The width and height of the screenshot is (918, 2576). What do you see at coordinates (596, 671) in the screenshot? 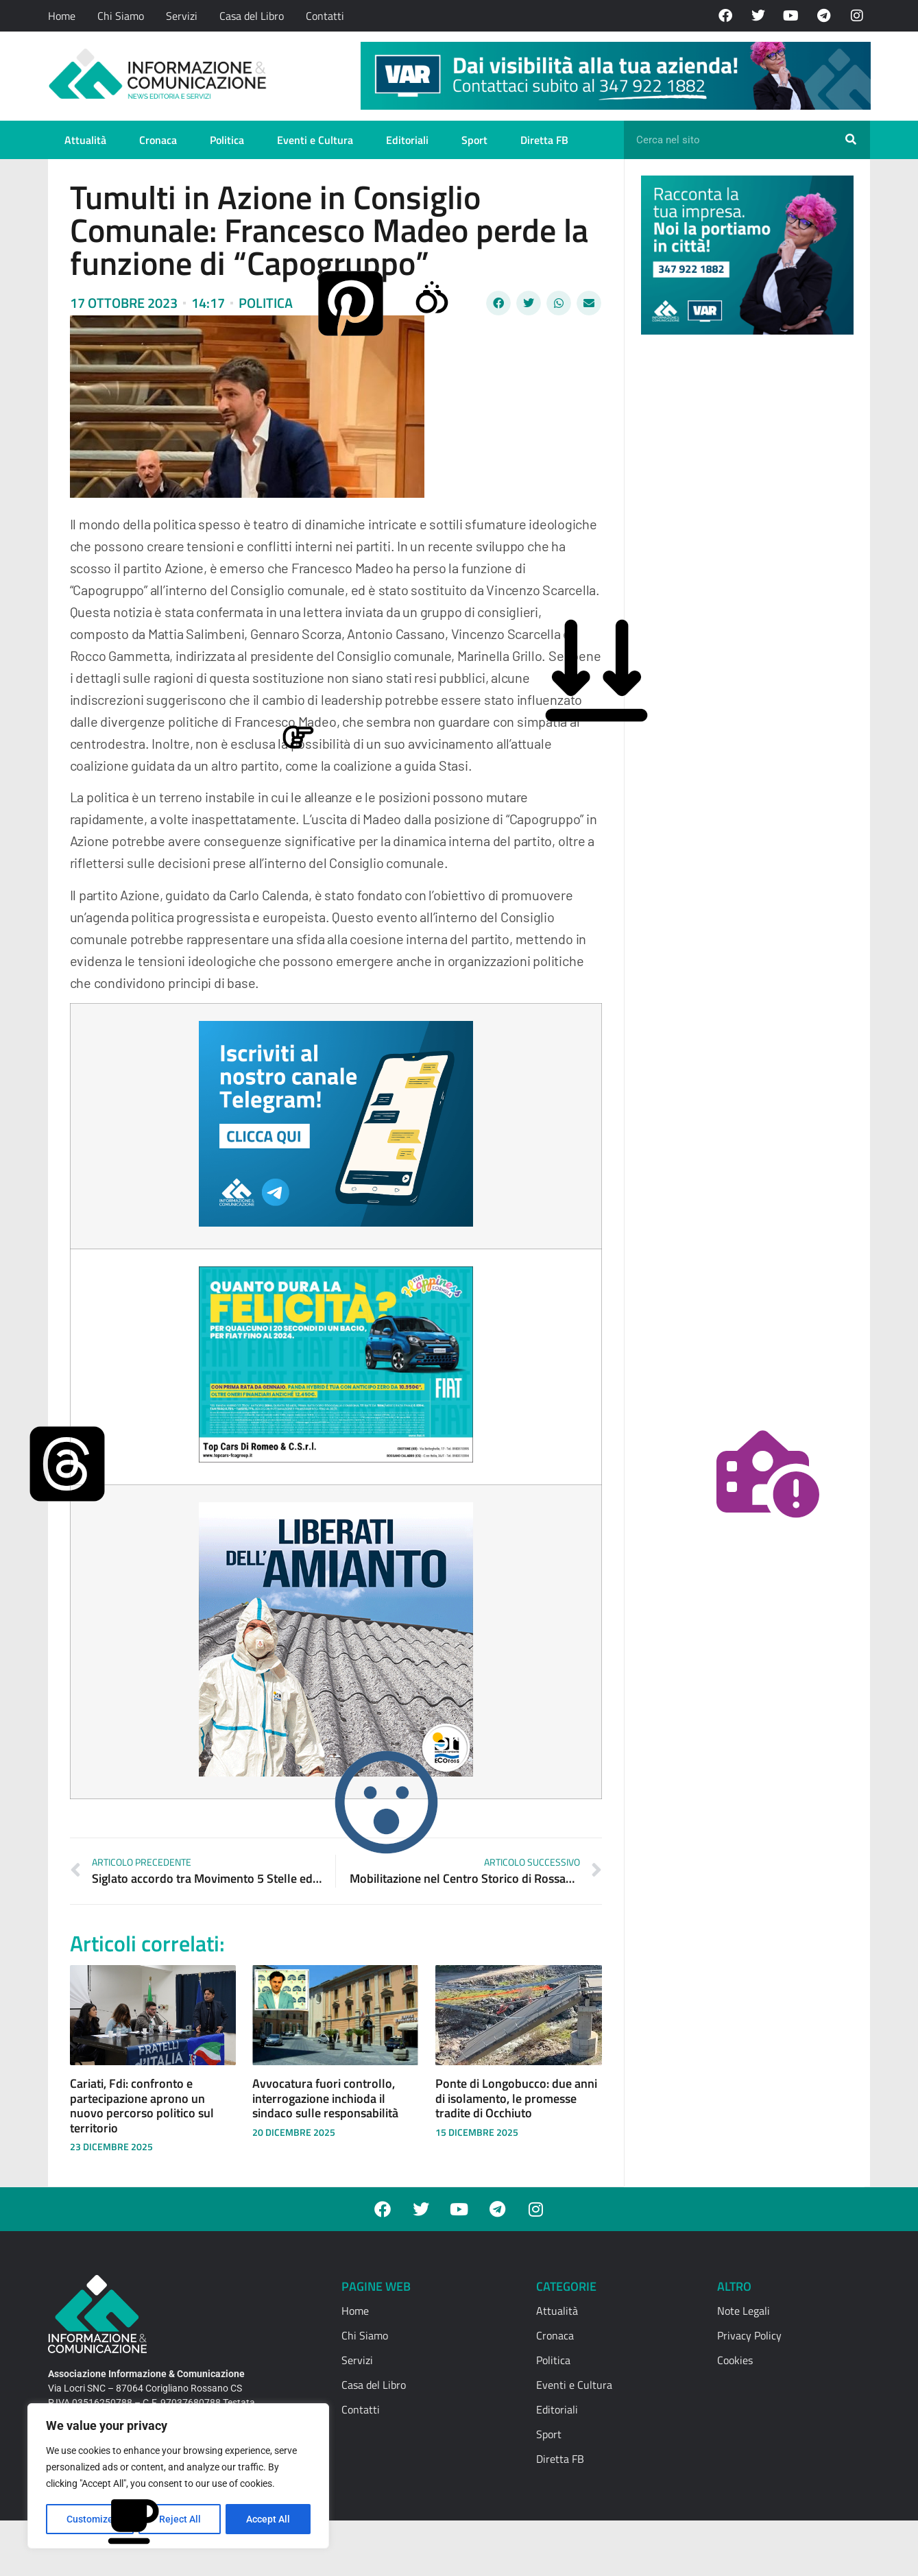
I see `download all items to device` at bounding box center [596, 671].